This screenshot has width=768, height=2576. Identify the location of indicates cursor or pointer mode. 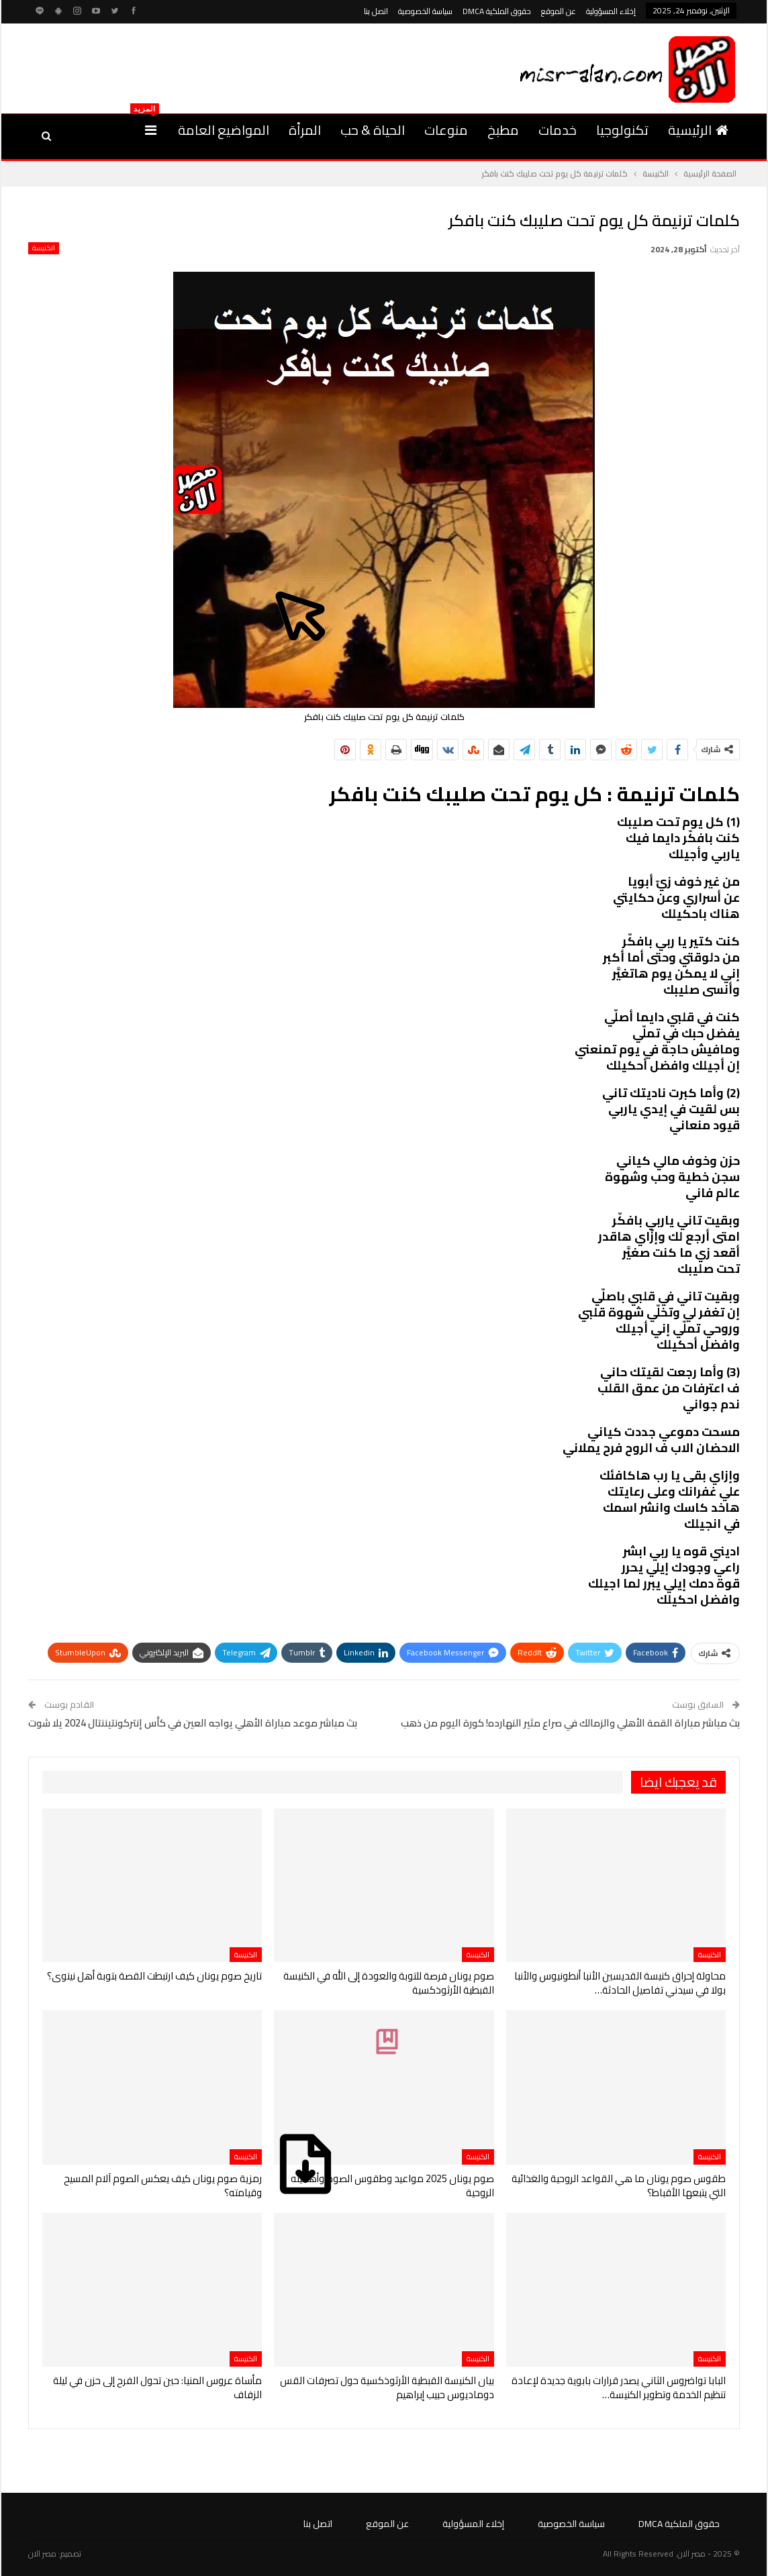
(300, 616).